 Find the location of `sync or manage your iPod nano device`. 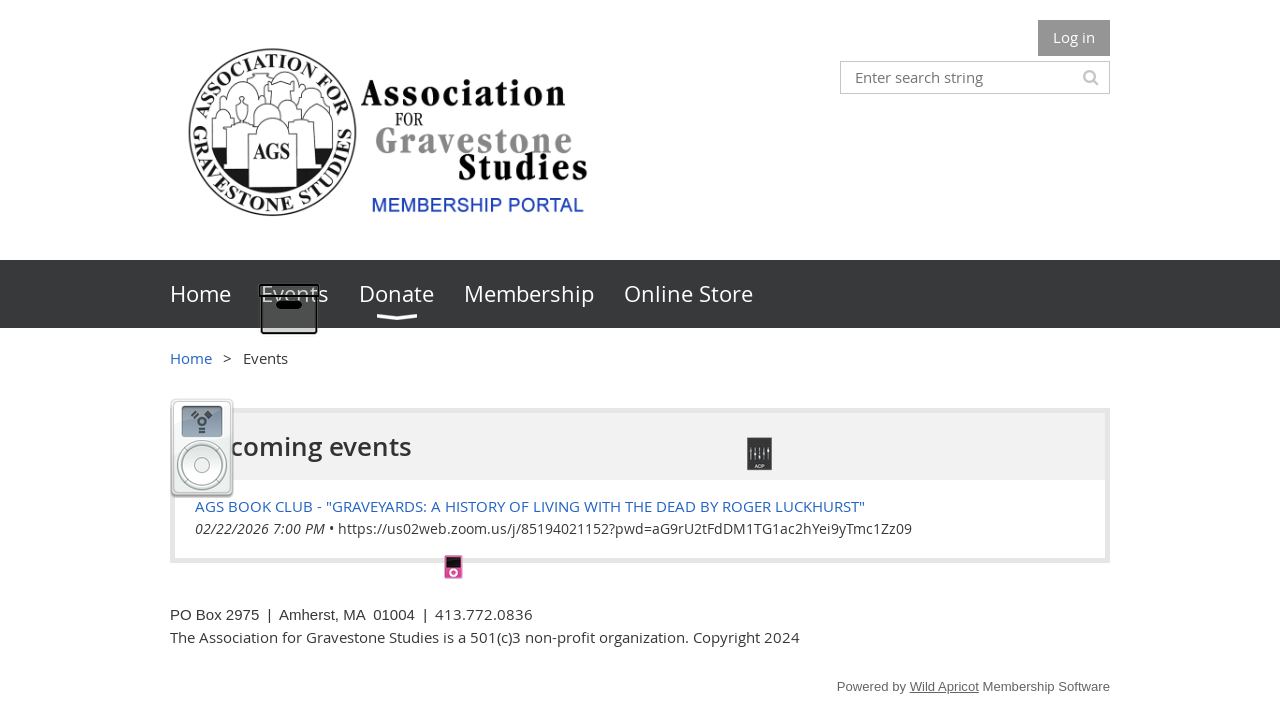

sync or manage your iPod nano device is located at coordinates (453, 561).